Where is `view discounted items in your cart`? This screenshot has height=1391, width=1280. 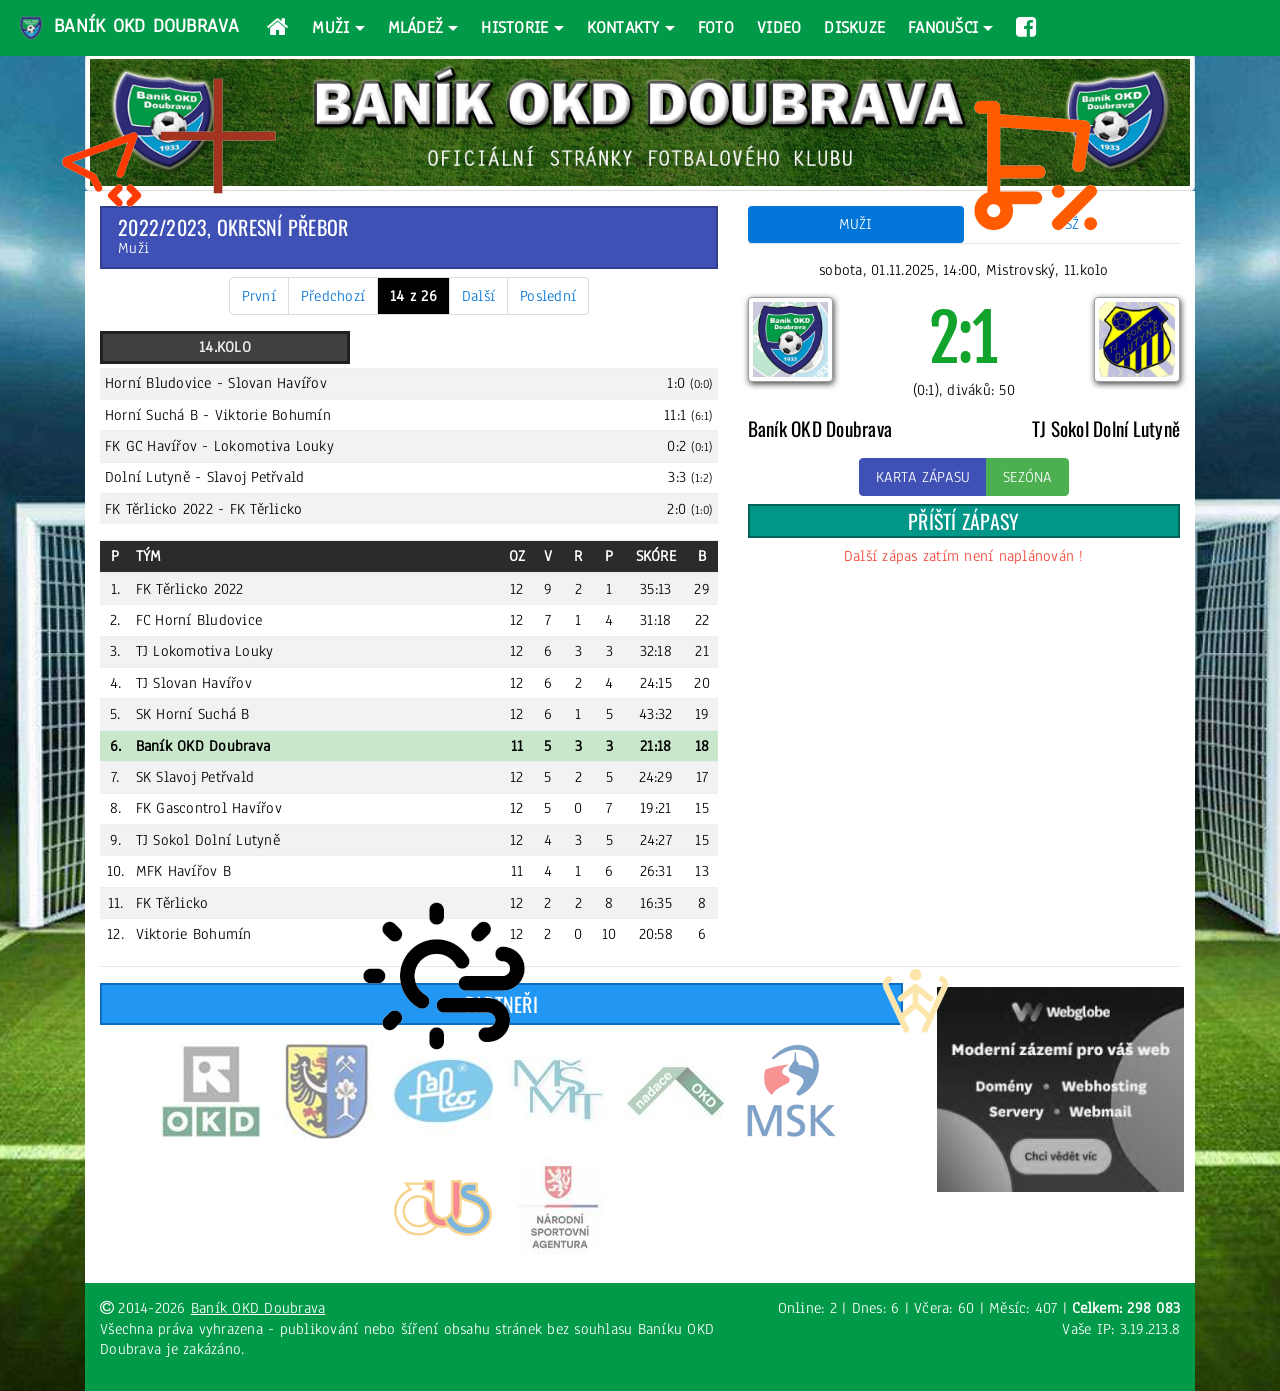 view discounted items in your cart is located at coordinates (1032, 165).